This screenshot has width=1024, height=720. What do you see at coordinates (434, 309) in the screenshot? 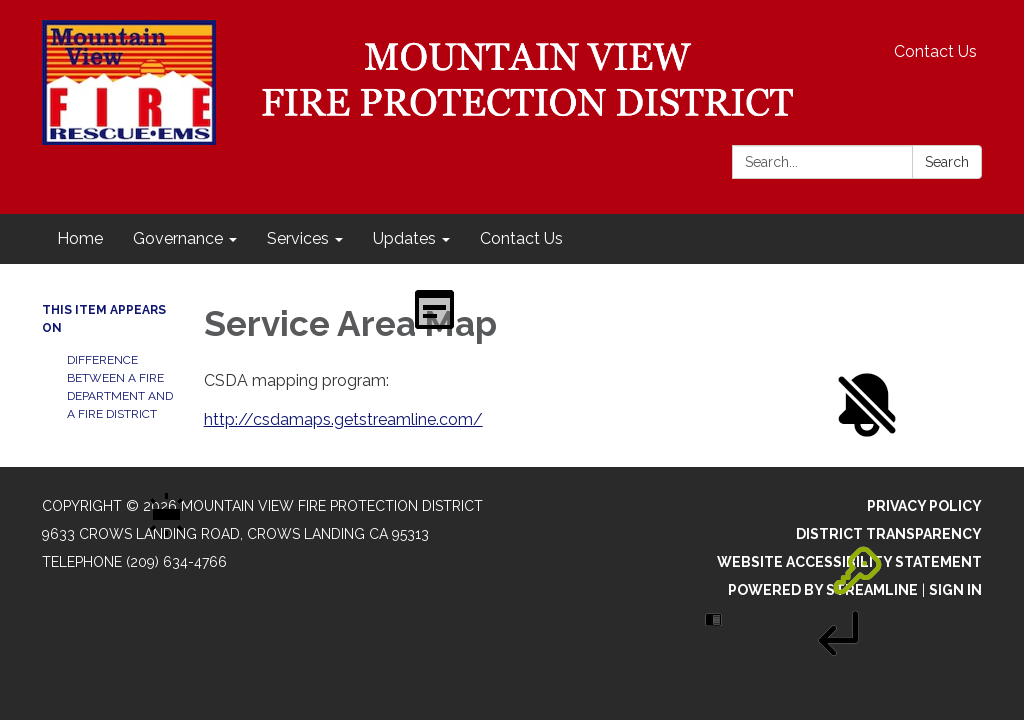
I see `open rich text editor` at bounding box center [434, 309].